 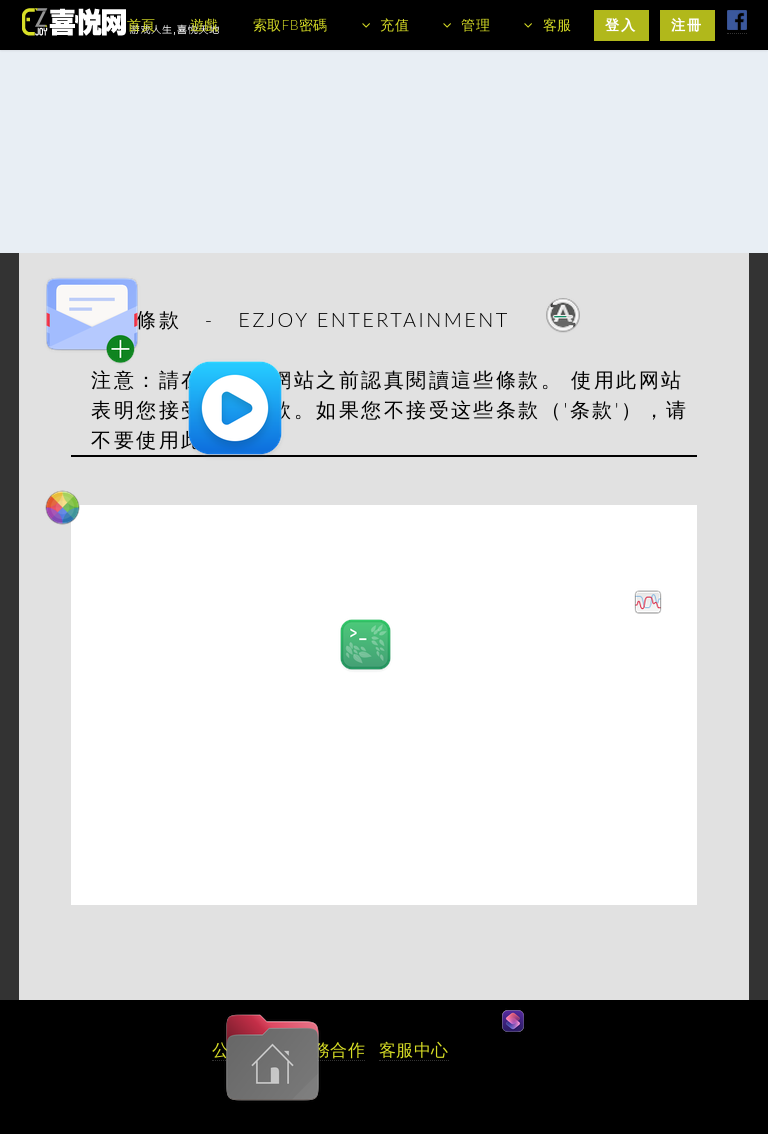 I want to click on open amberol music player, so click(x=235, y=408).